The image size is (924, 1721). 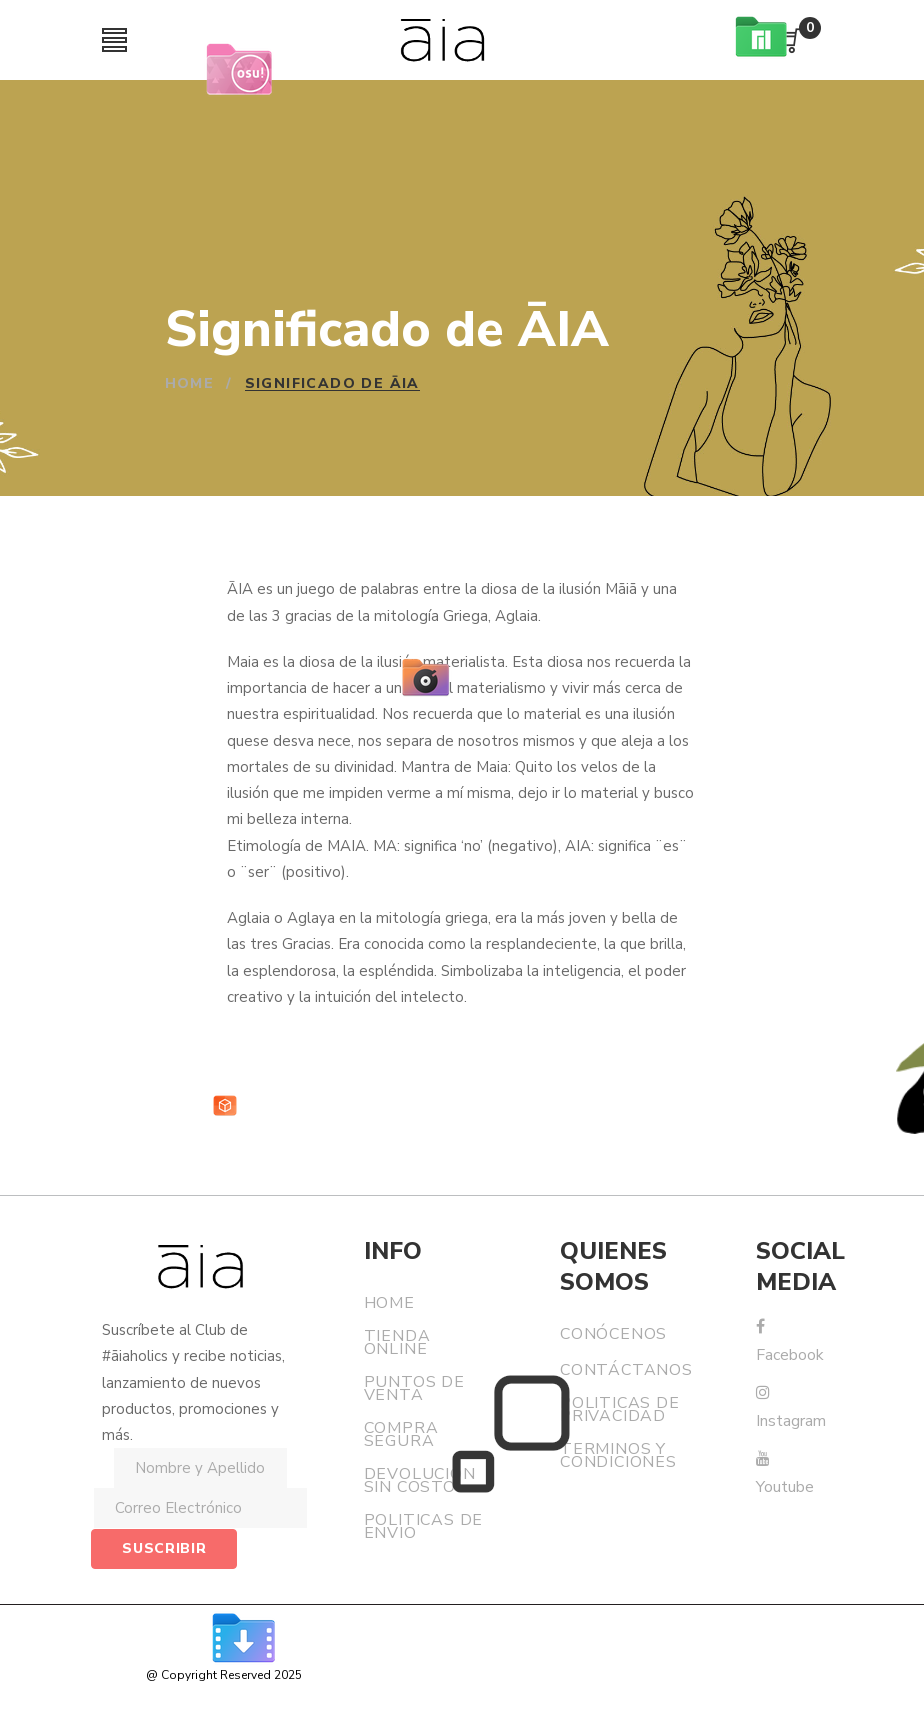 What do you see at coordinates (225, 1105) in the screenshot?
I see `open a 3D model file in STL binary format` at bounding box center [225, 1105].